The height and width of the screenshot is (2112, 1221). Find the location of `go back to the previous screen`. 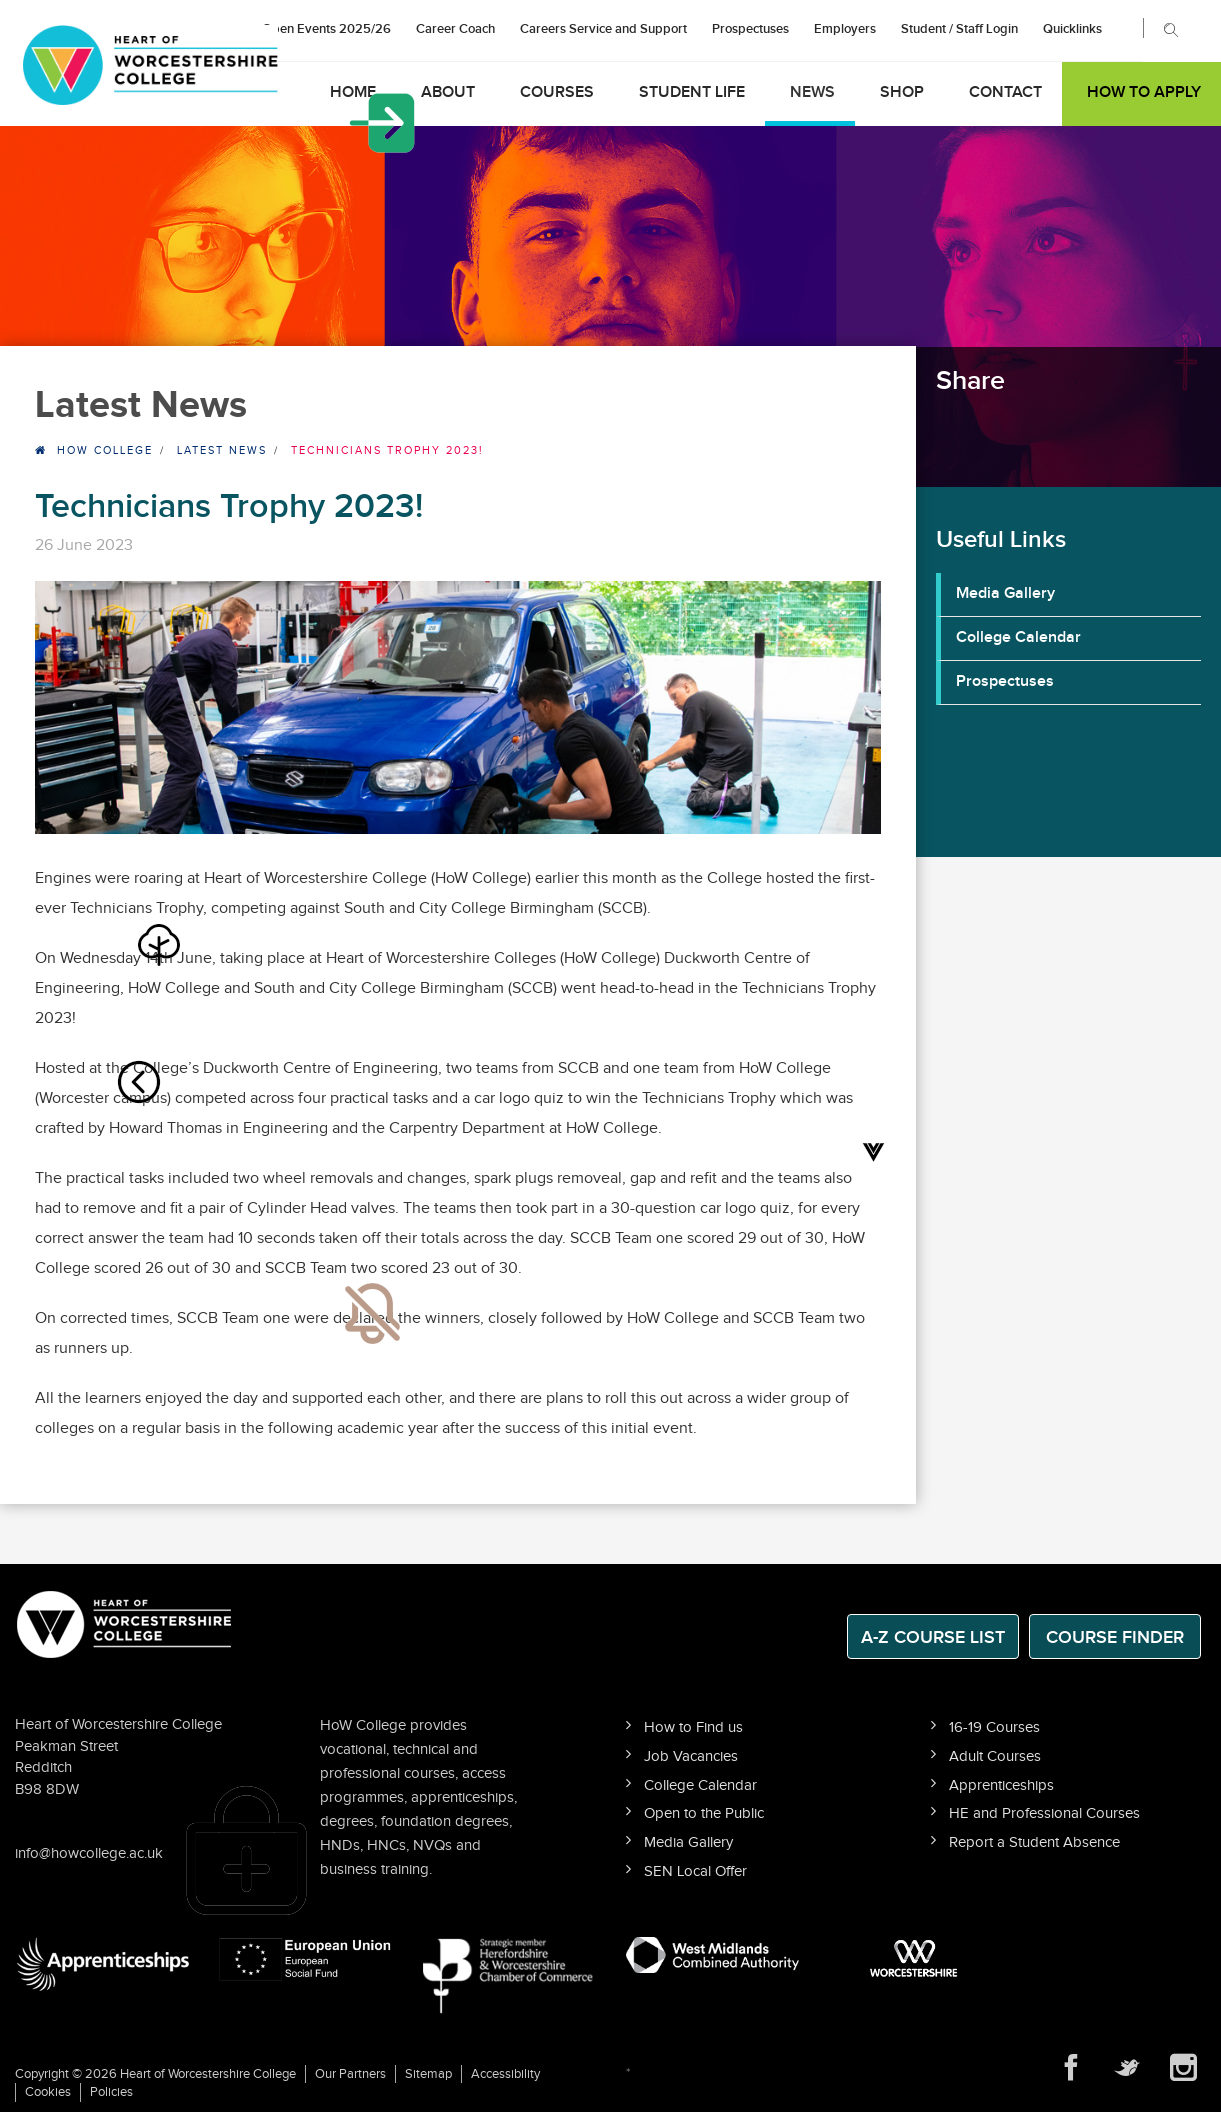

go back to the previous screen is located at coordinates (139, 1082).